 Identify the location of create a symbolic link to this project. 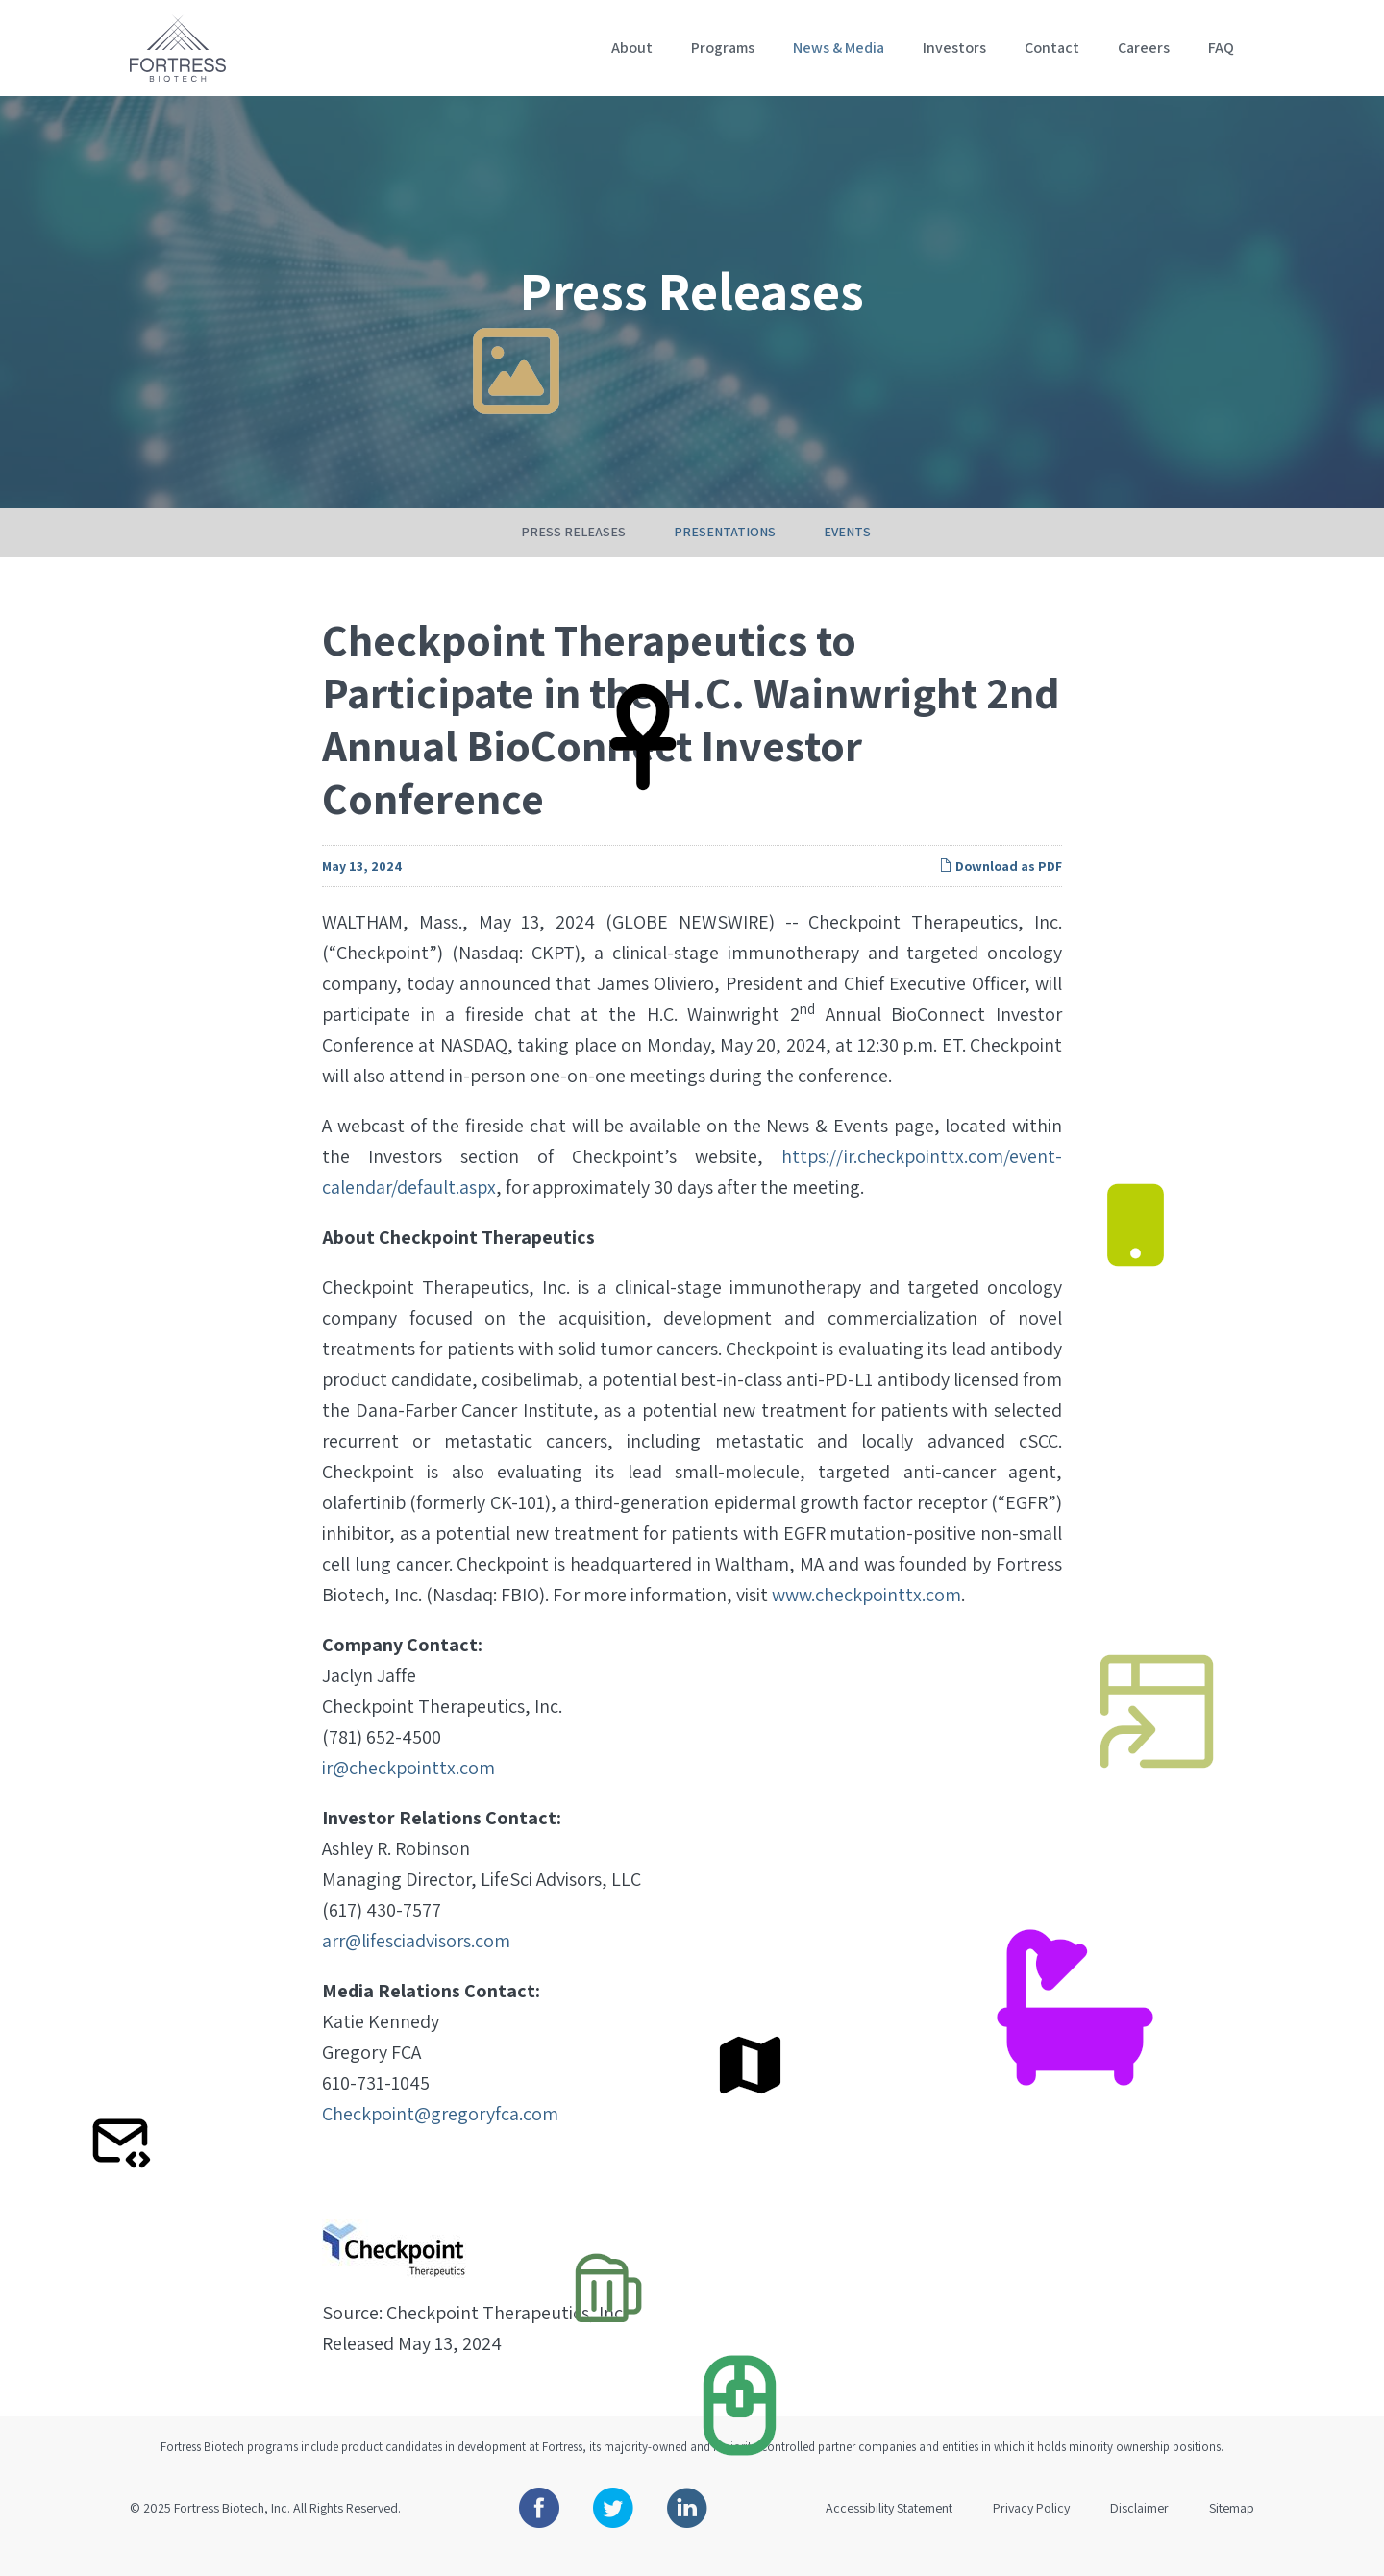
(1156, 1711).